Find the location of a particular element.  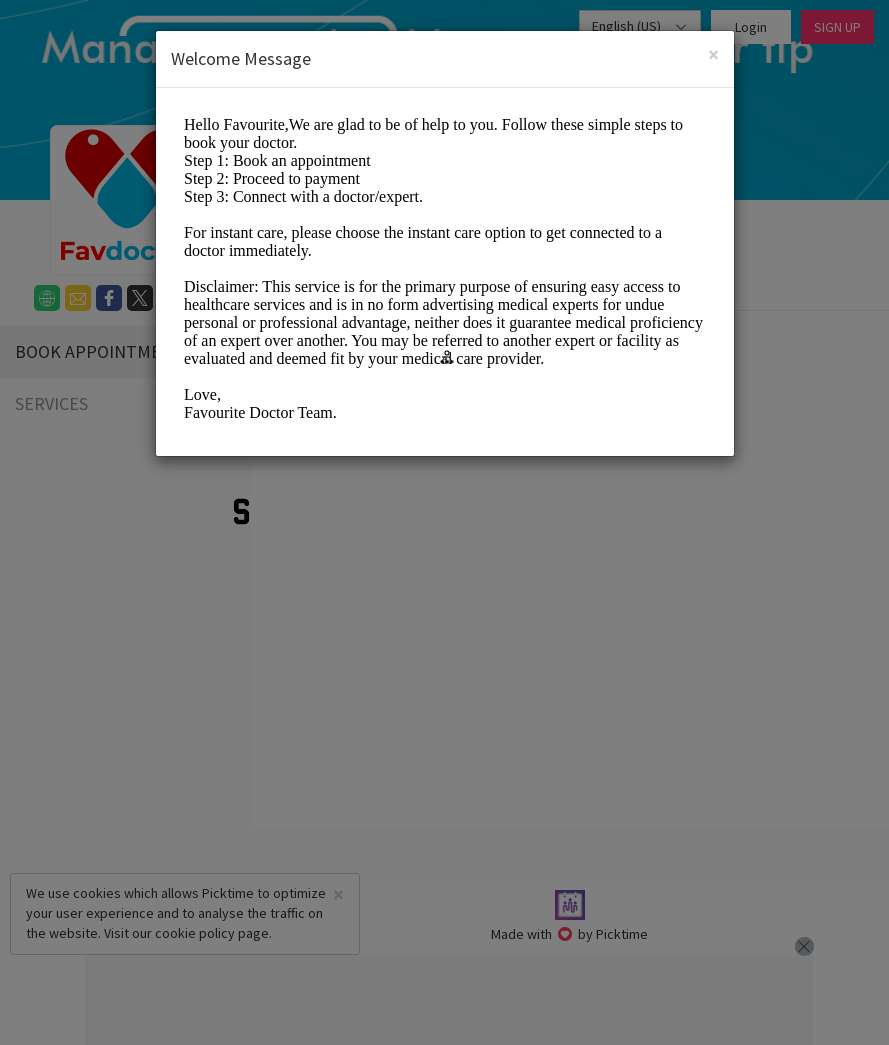

enter user password to sign in is located at coordinates (447, 357).